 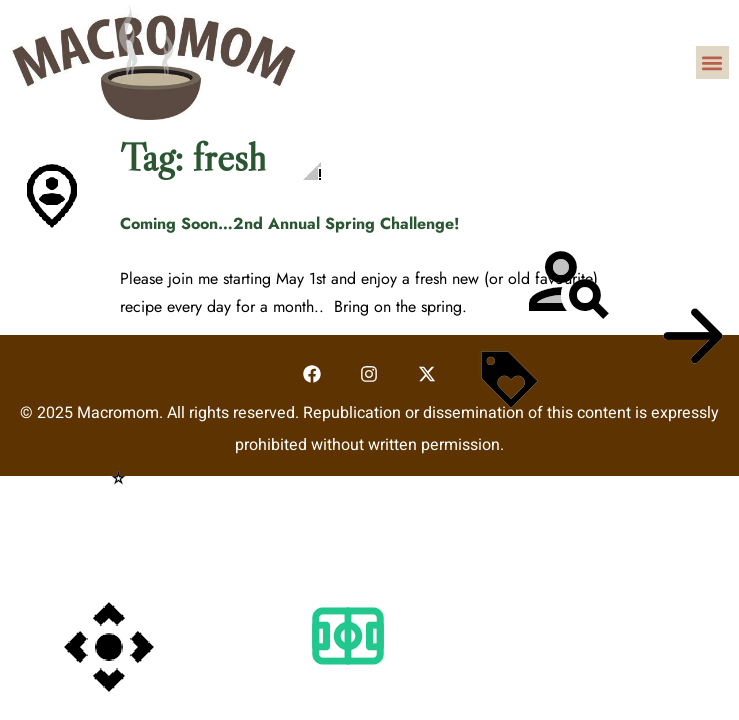 What do you see at coordinates (109, 647) in the screenshot?
I see `pan or move camera view in all directions` at bounding box center [109, 647].